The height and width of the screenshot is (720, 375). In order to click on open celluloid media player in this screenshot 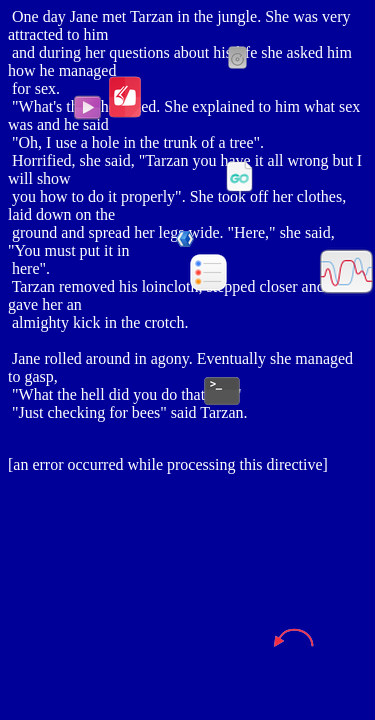, I will do `click(87, 107)`.